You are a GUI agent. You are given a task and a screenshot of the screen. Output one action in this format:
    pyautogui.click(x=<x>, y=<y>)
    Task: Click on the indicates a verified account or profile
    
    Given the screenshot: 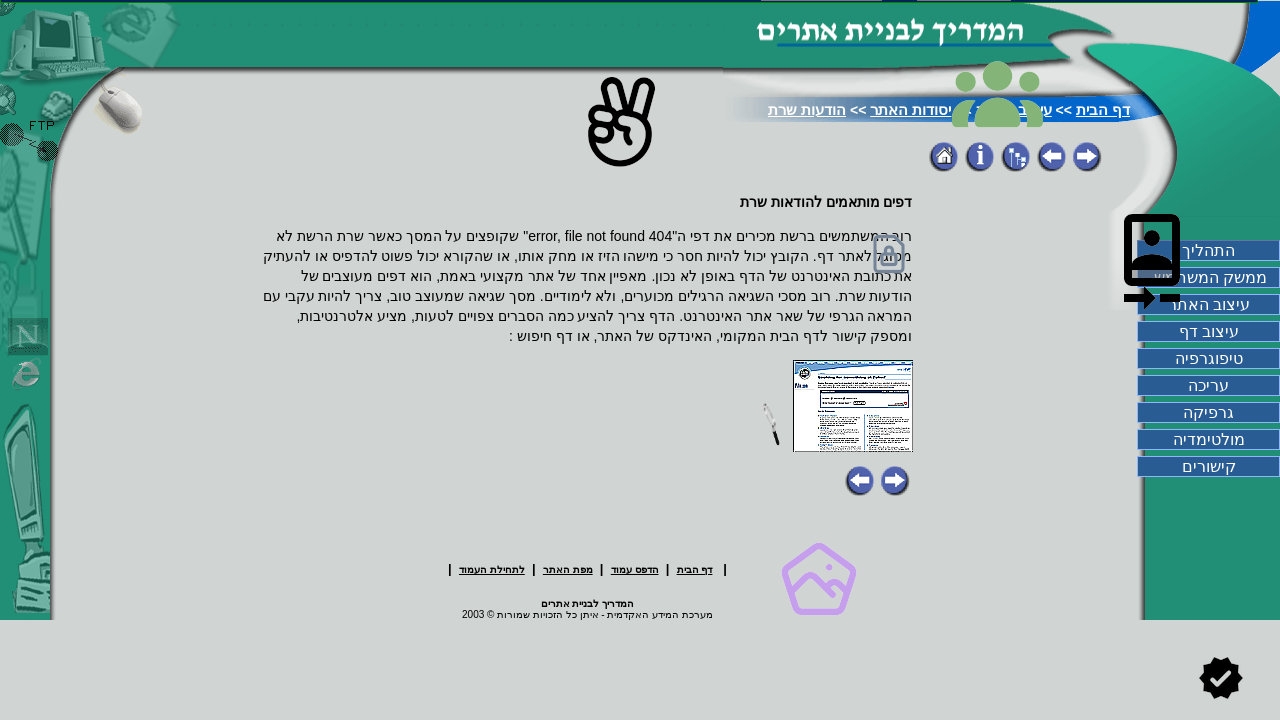 What is the action you would take?
    pyautogui.click(x=1221, y=678)
    